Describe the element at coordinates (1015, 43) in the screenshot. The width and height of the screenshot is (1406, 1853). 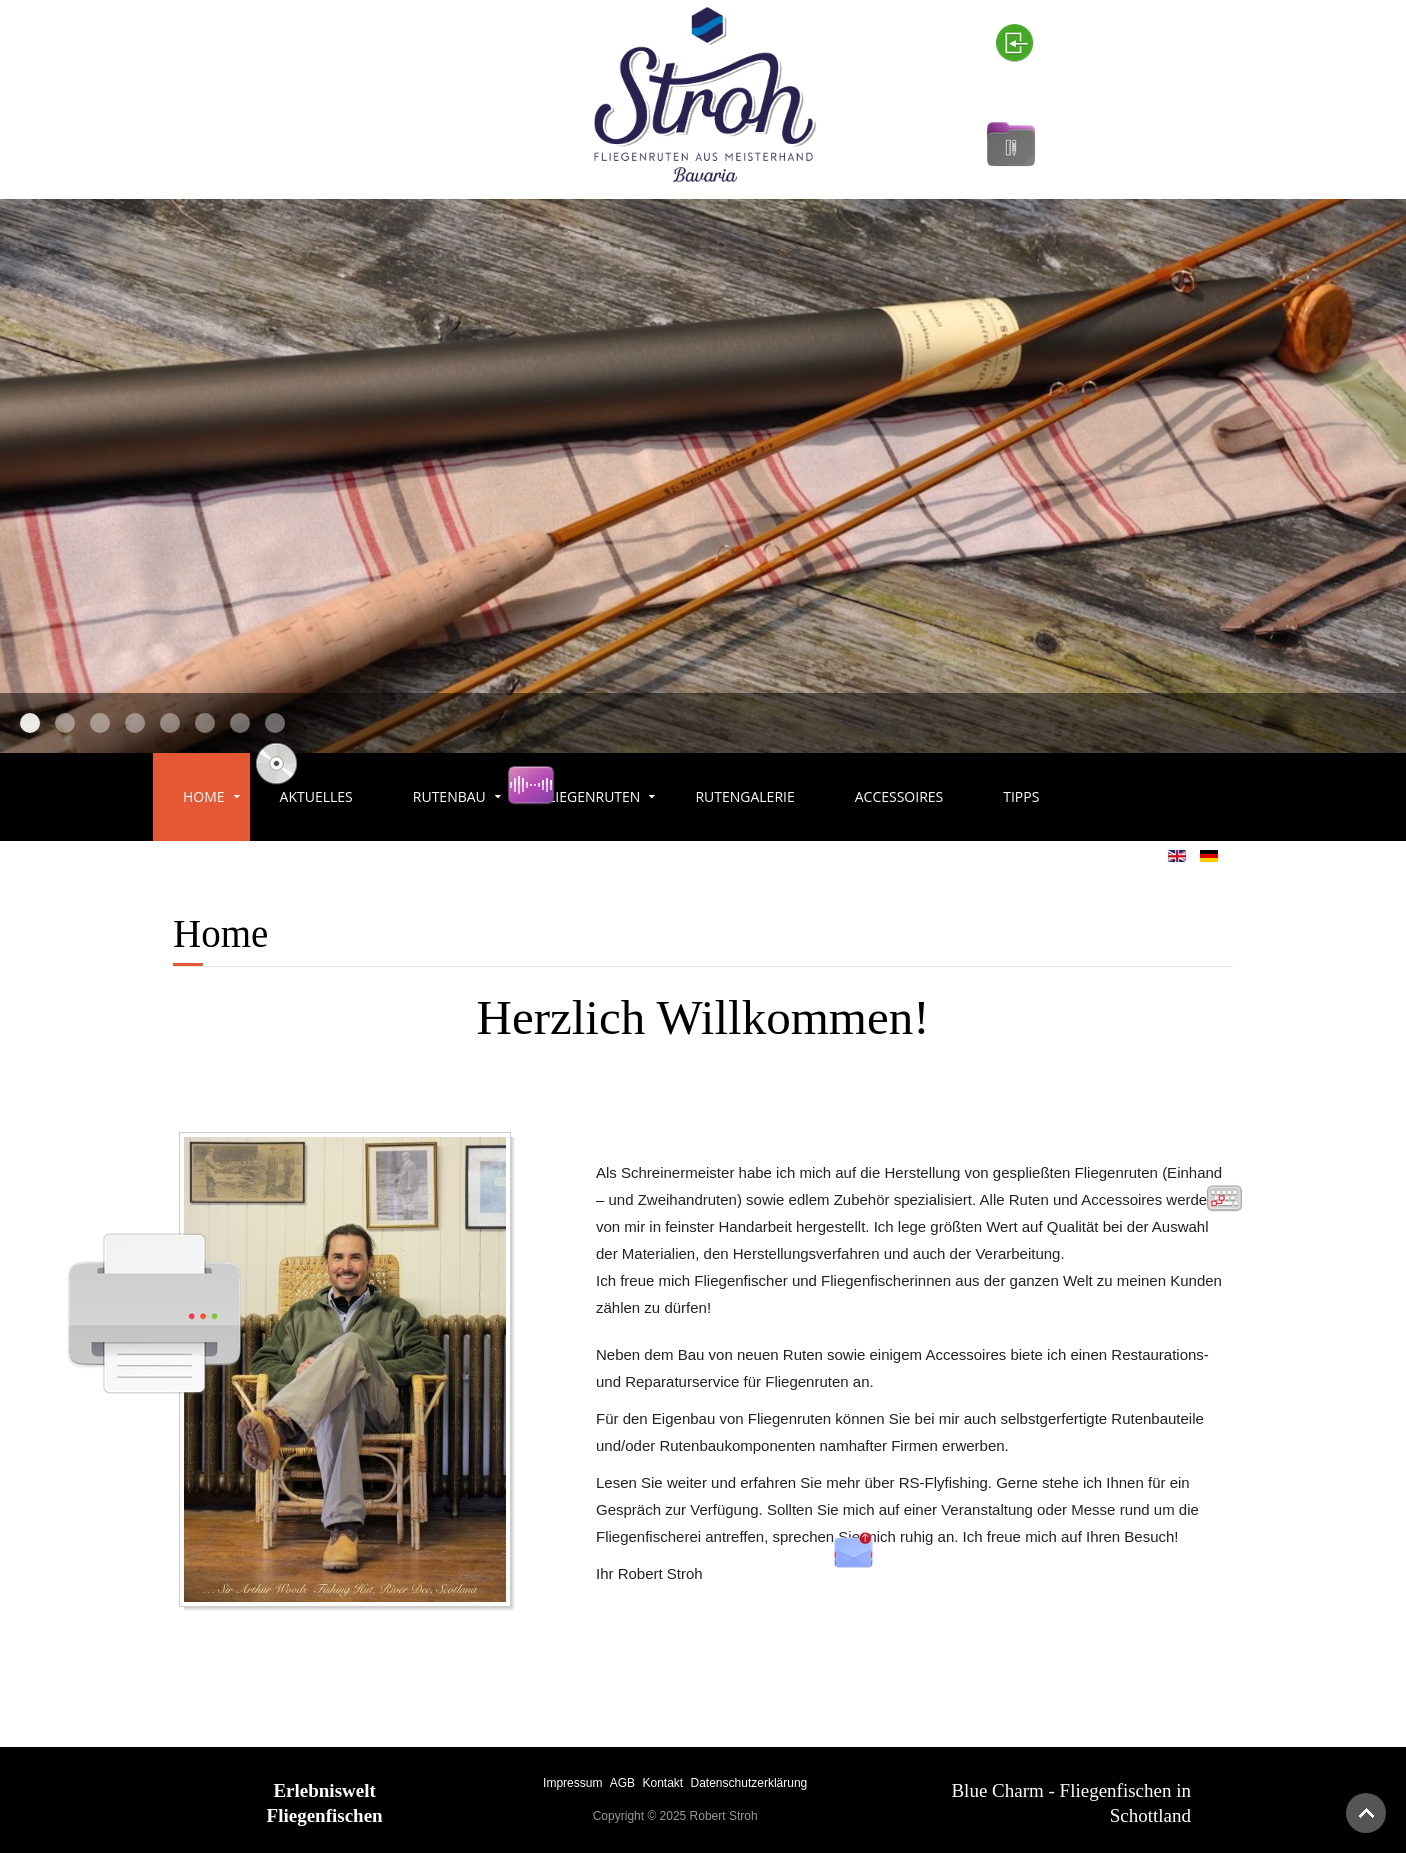
I see `log out of your account` at that location.